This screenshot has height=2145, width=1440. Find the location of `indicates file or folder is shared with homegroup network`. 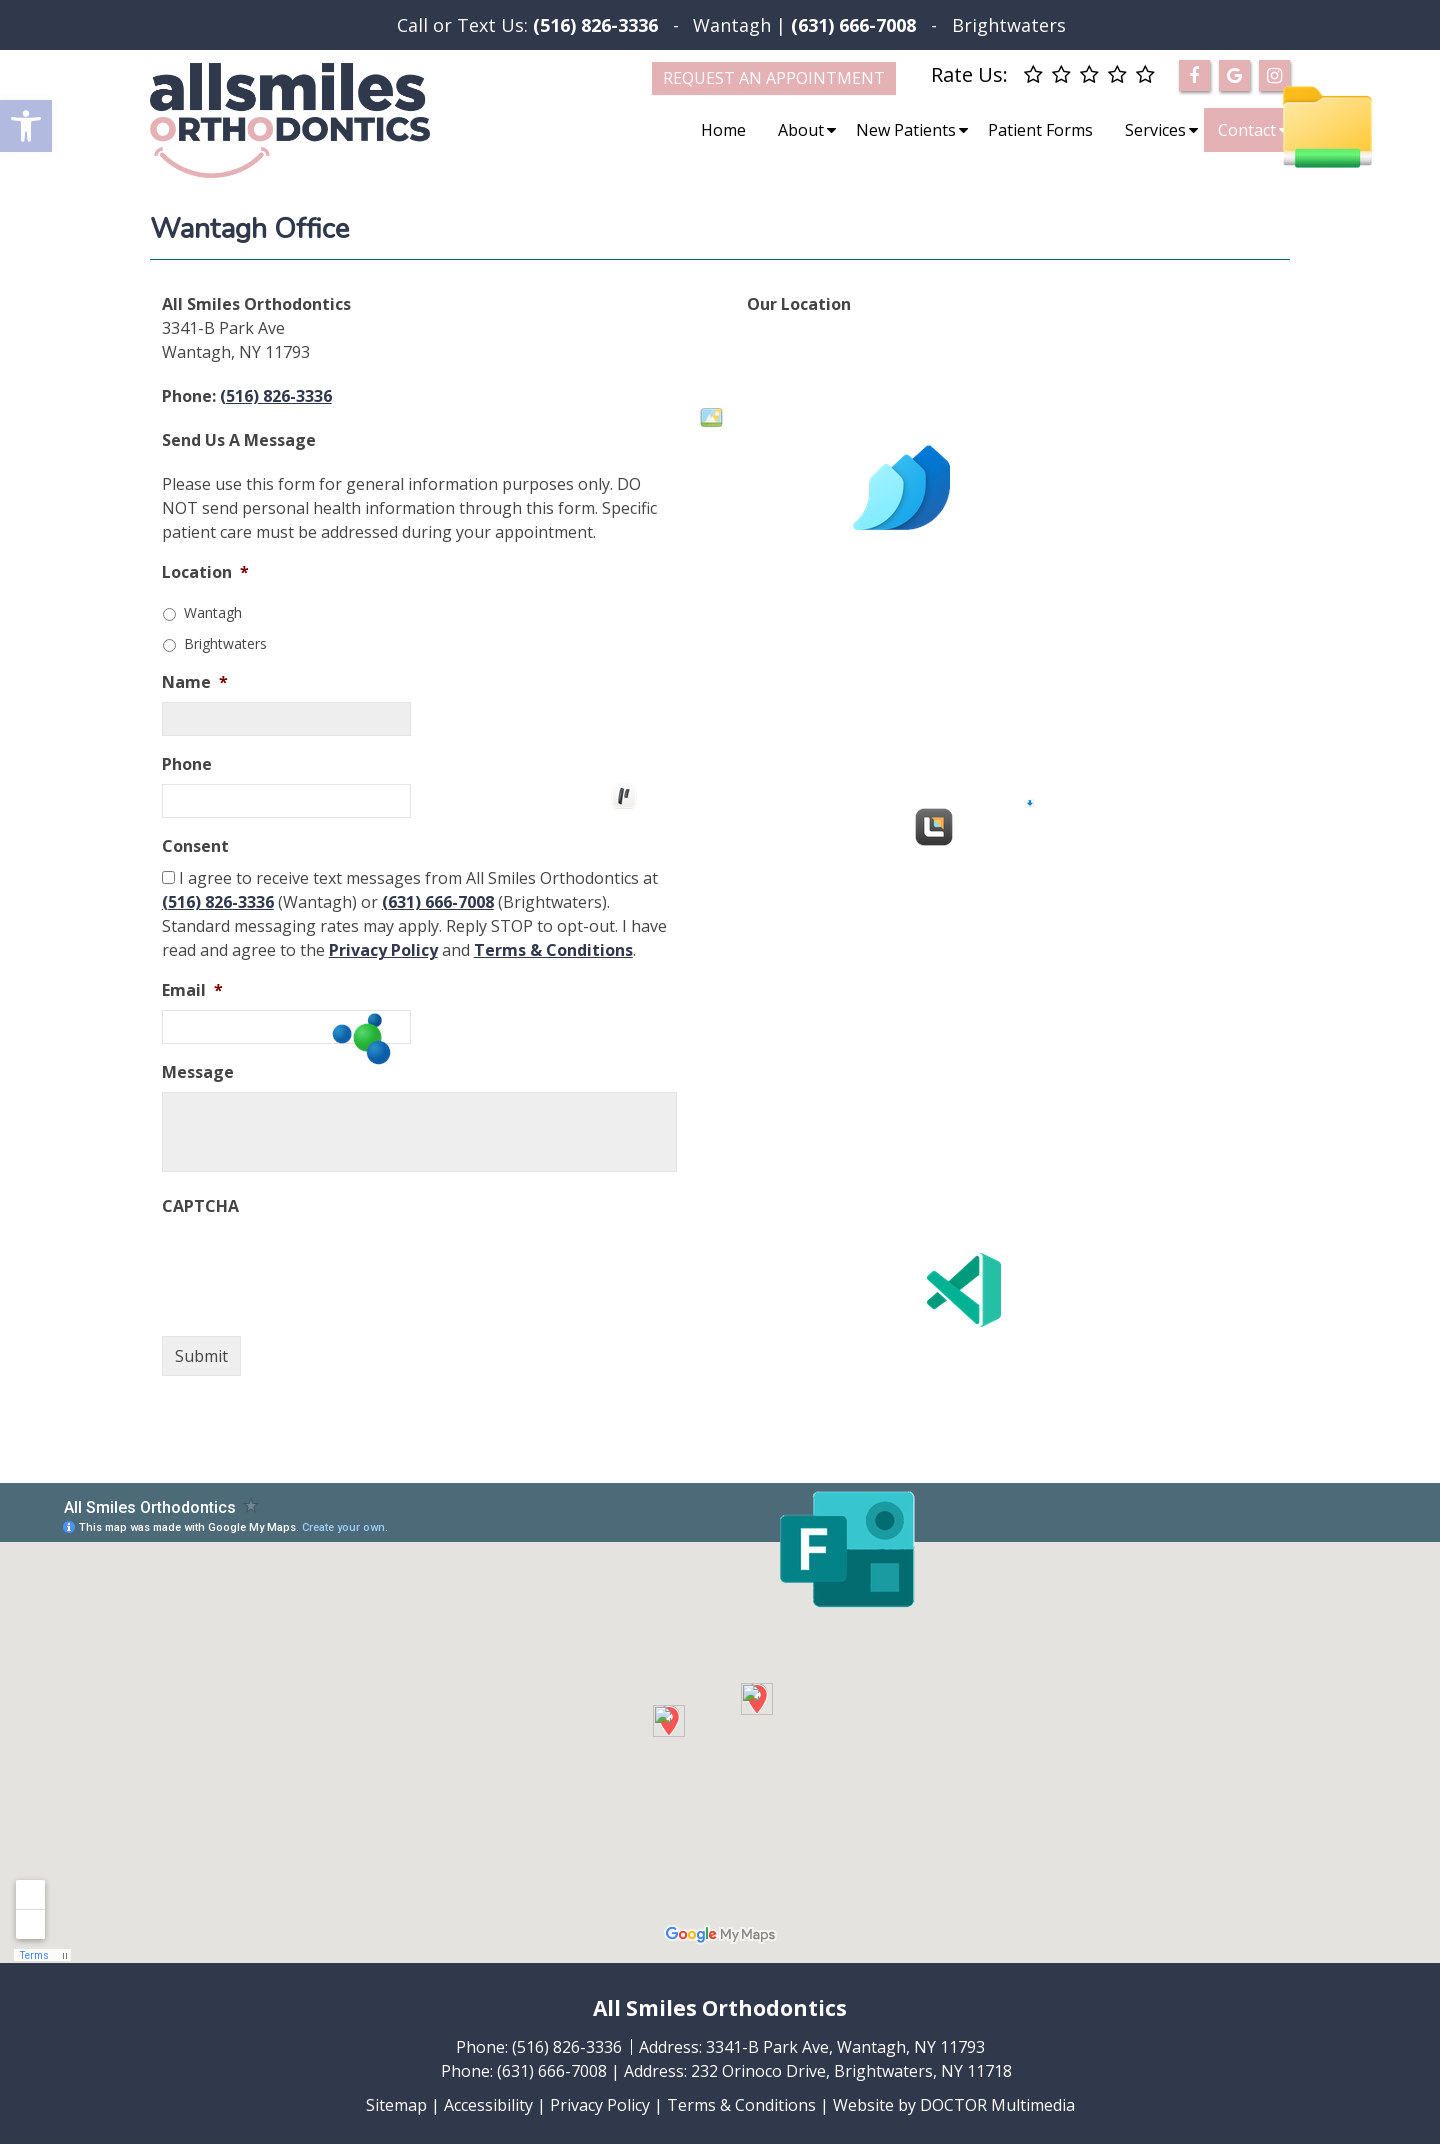

indicates file or folder is shared with homegroup network is located at coordinates (361, 1039).